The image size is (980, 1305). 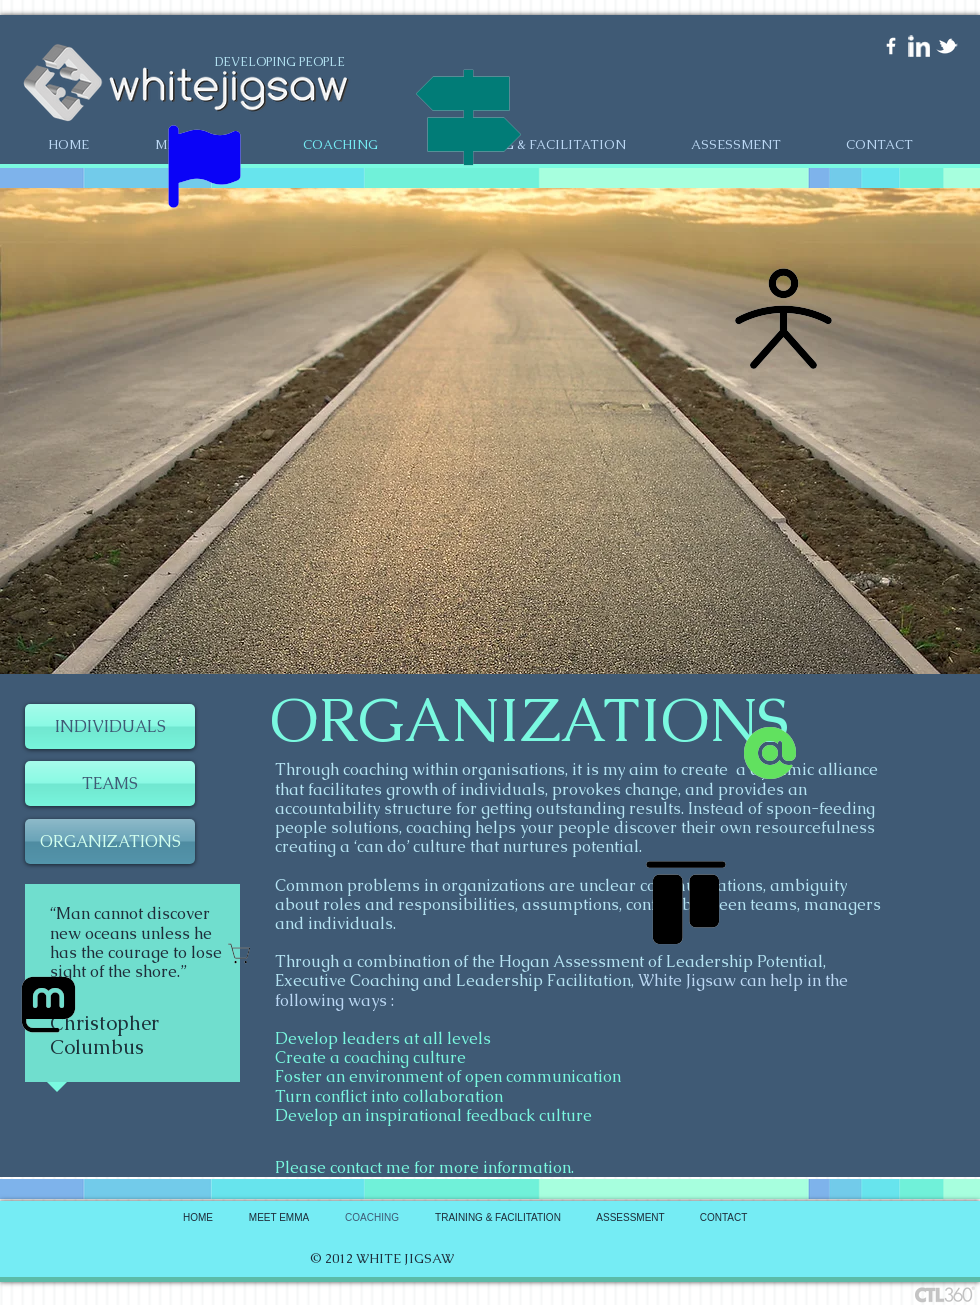 I want to click on enter or view email address, so click(x=770, y=753).